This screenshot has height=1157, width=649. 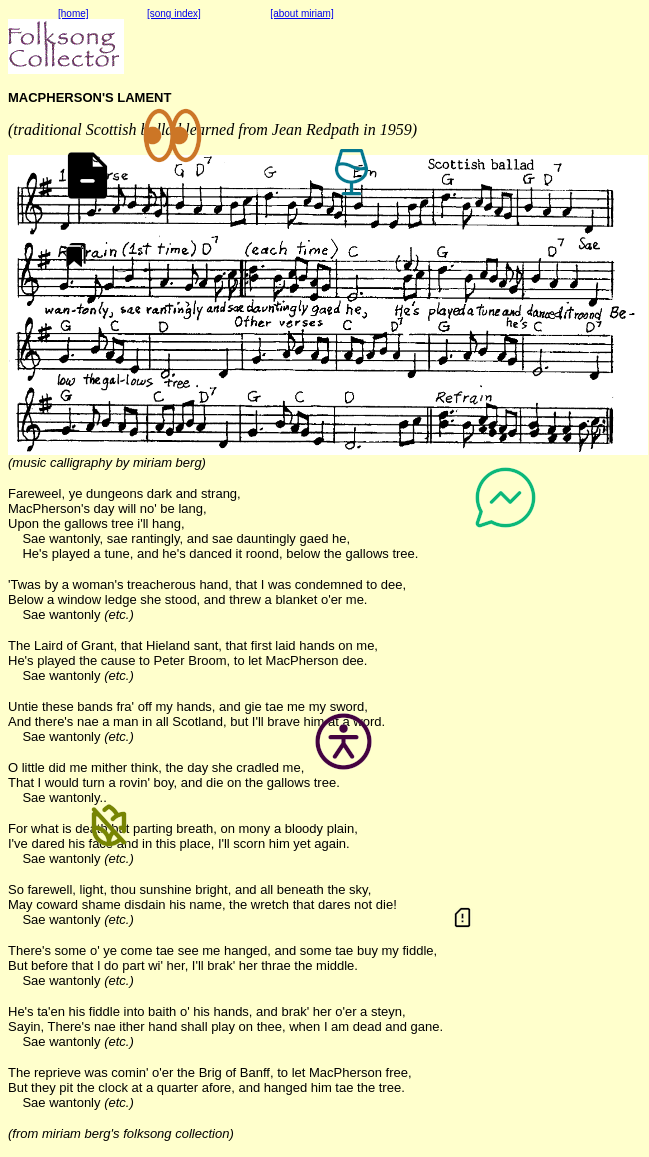 I want to click on browse wine or beverage options, so click(x=351, y=170).